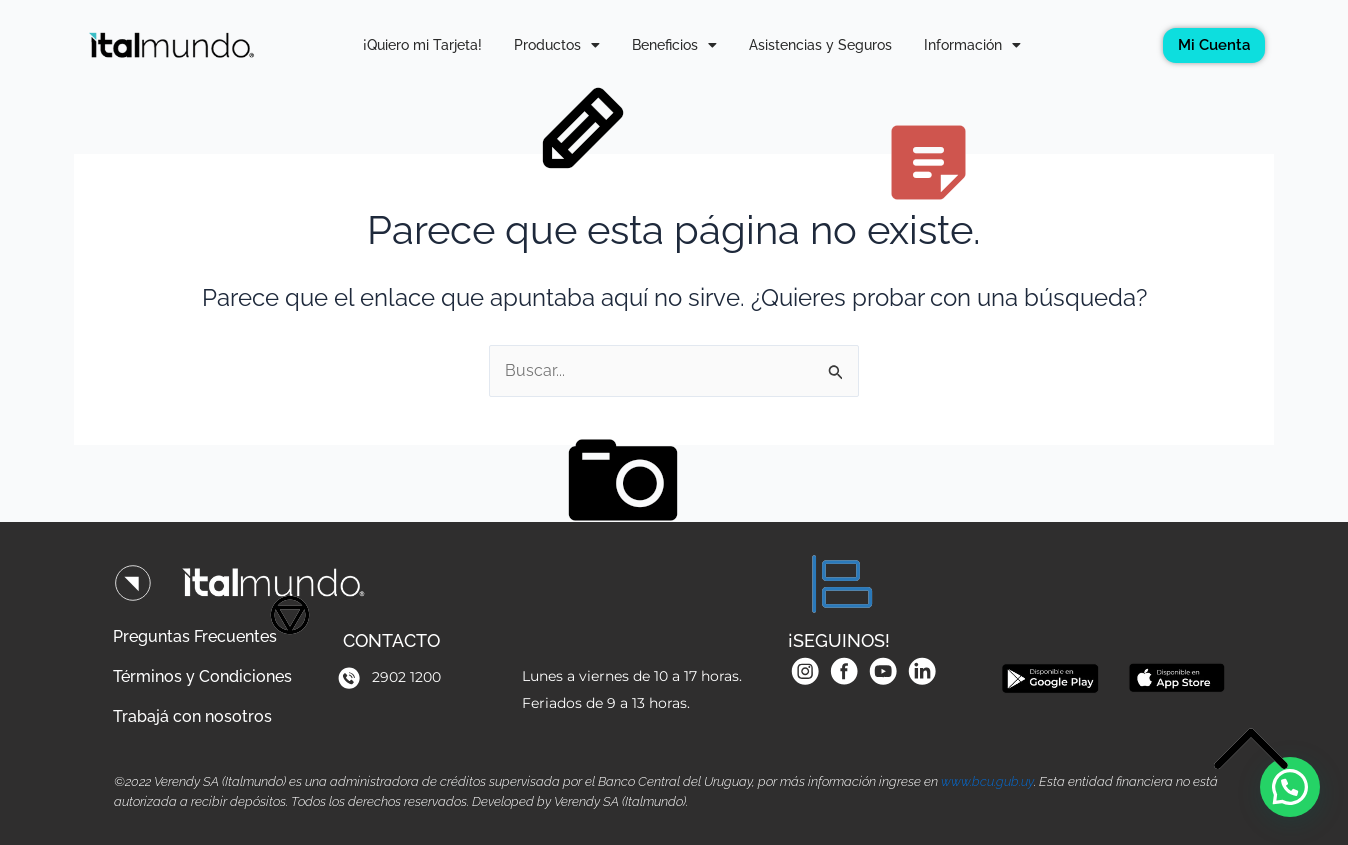 Image resolution: width=1348 pixels, height=845 pixels. Describe the element at coordinates (841, 584) in the screenshot. I see `align text to the left margin` at that location.